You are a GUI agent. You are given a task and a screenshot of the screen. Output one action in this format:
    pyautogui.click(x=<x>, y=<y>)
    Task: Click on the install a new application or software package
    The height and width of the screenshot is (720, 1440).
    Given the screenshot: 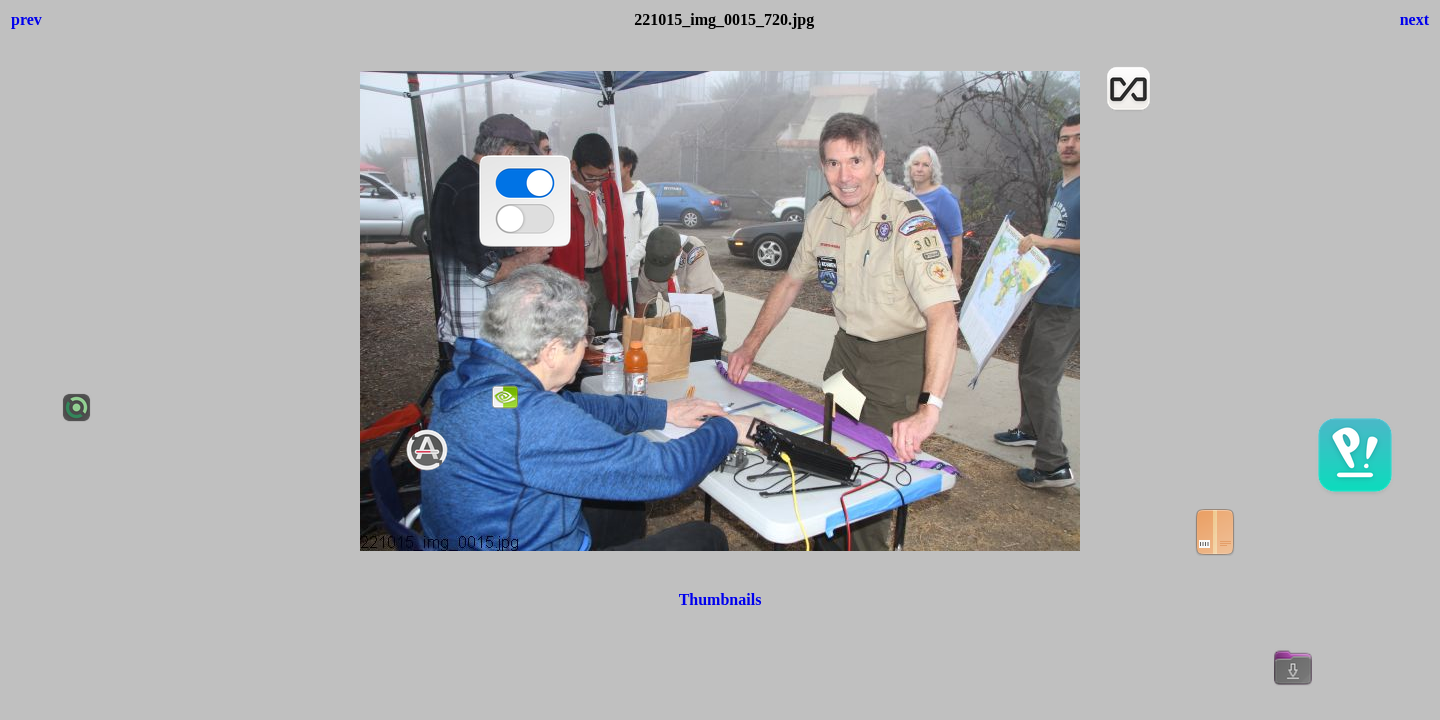 What is the action you would take?
    pyautogui.click(x=1215, y=532)
    